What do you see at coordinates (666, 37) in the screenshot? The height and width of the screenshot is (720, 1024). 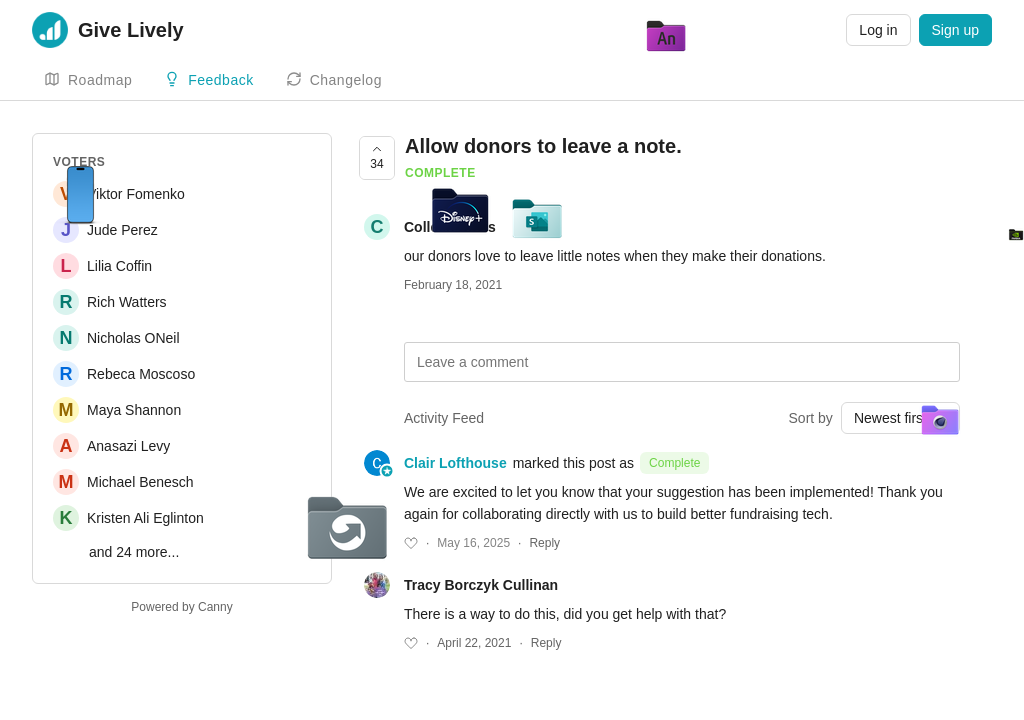 I see `open folder containing Adobe Animate project files` at bounding box center [666, 37].